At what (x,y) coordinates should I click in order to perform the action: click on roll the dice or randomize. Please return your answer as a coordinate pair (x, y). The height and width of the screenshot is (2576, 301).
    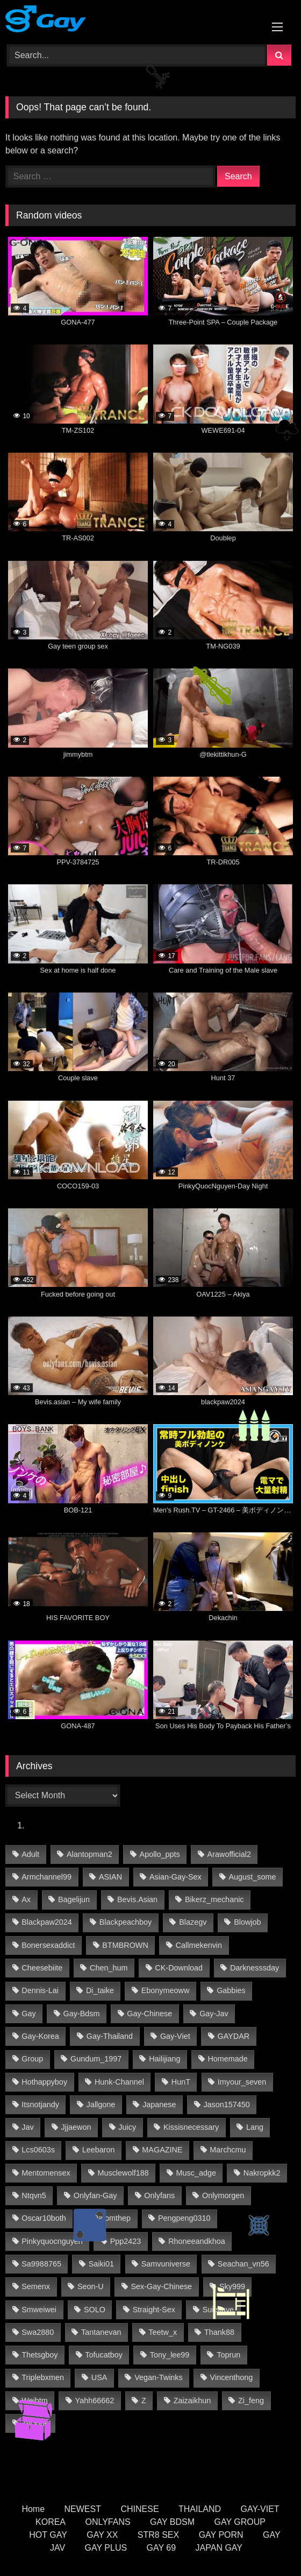
    Looking at the image, I should click on (90, 2225).